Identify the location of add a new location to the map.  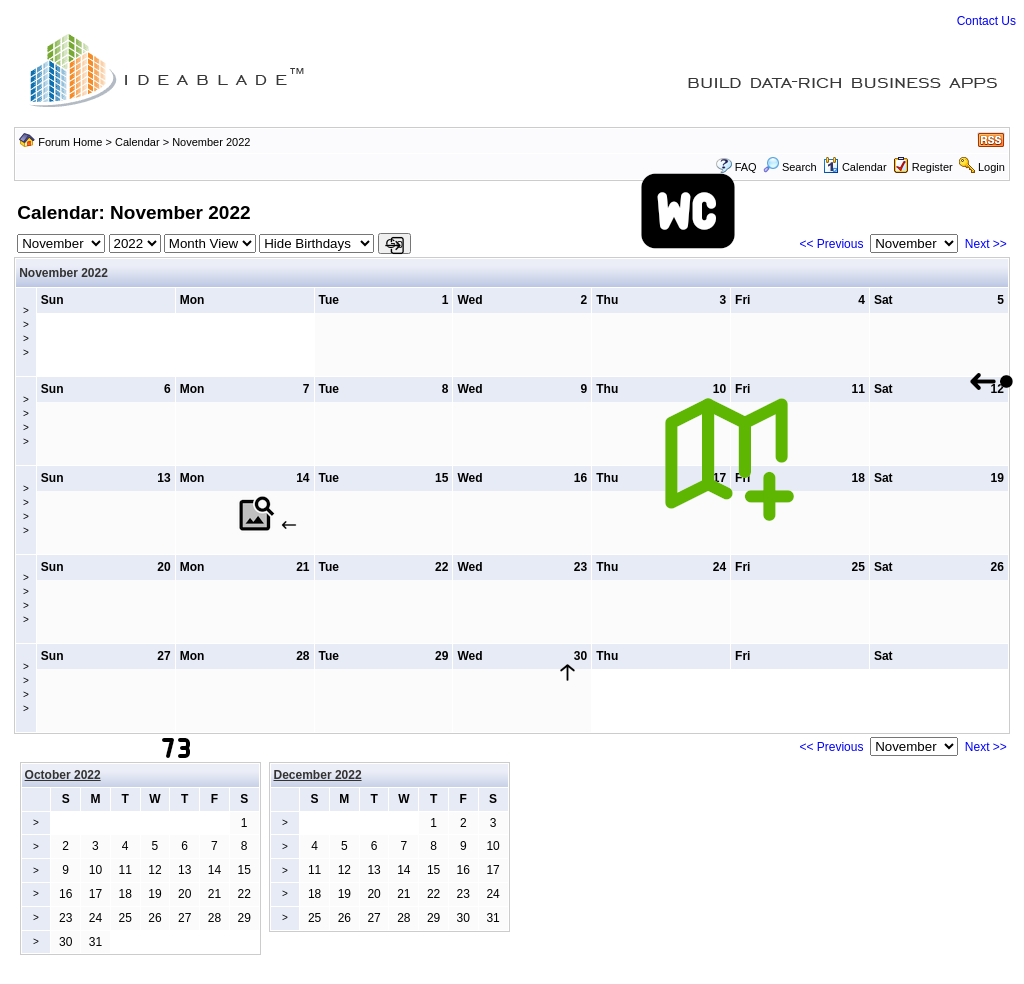
(726, 453).